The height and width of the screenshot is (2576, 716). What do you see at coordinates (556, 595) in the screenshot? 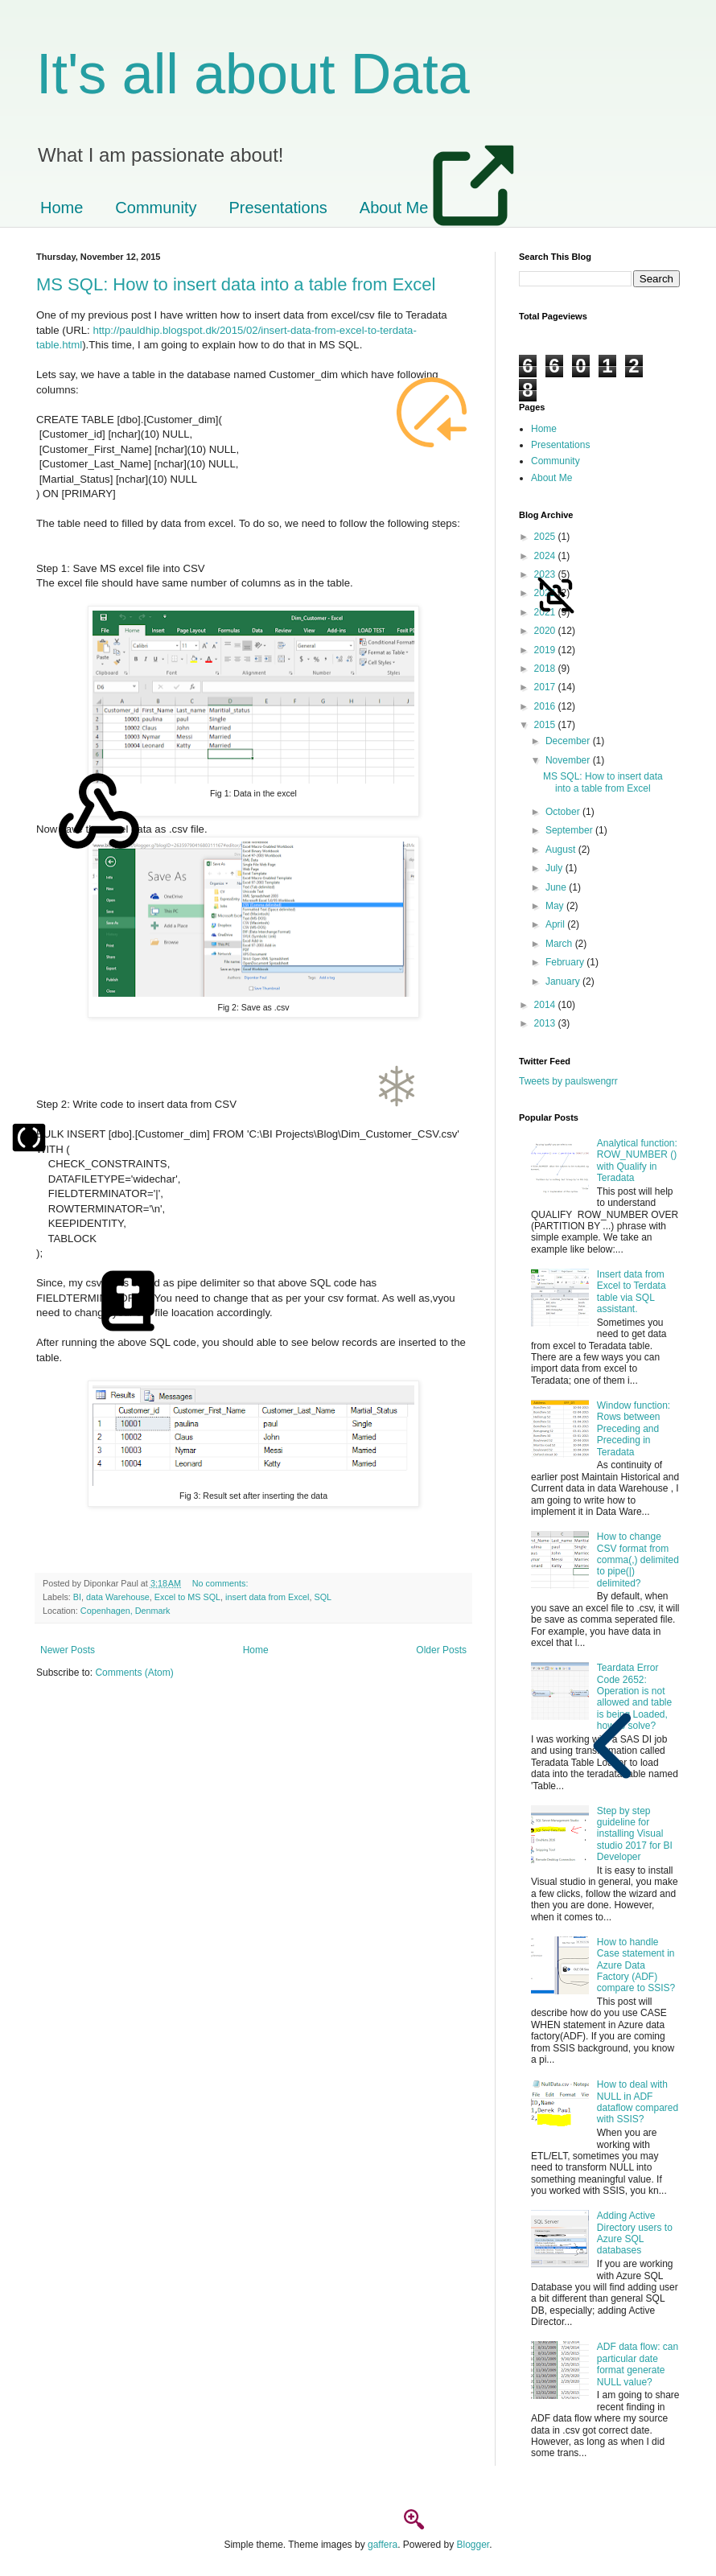
I see `access control disabled` at bounding box center [556, 595].